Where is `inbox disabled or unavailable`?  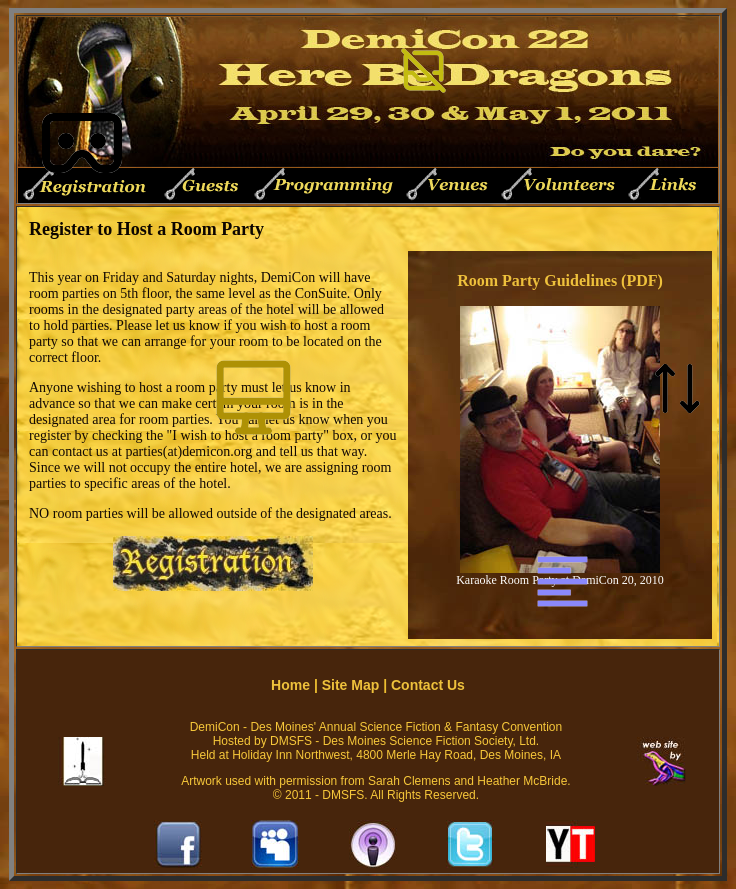 inbox disabled or unavailable is located at coordinates (423, 70).